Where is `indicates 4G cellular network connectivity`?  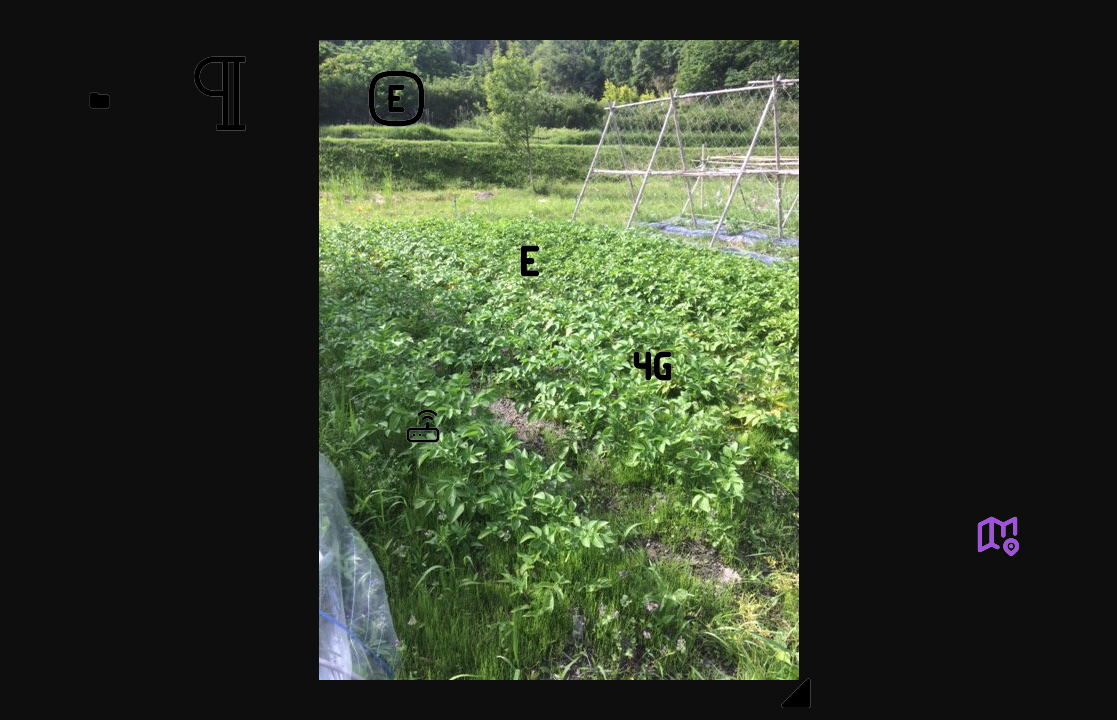 indicates 4G cellular network connectivity is located at coordinates (654, 366).